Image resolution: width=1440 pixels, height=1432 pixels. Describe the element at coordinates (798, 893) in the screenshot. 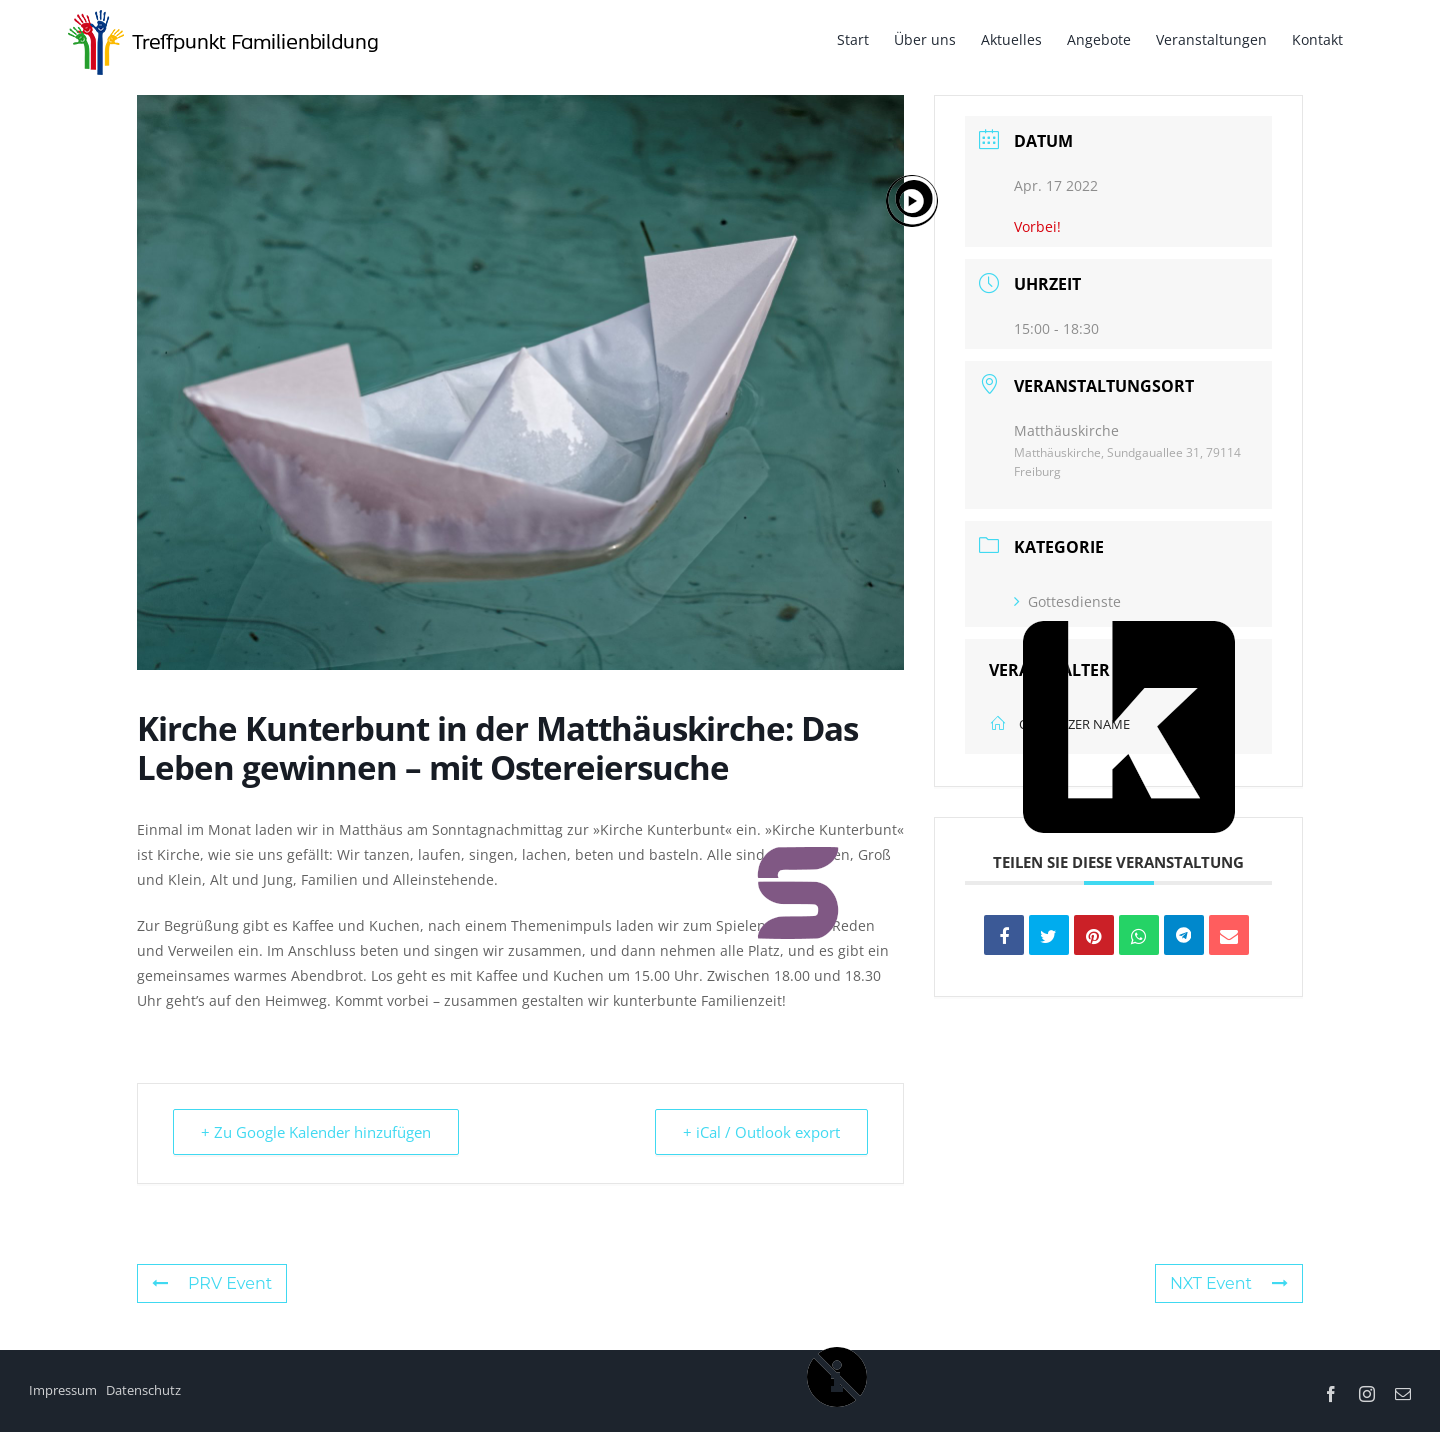

I see `Scrutinizer CI logo` at that location.